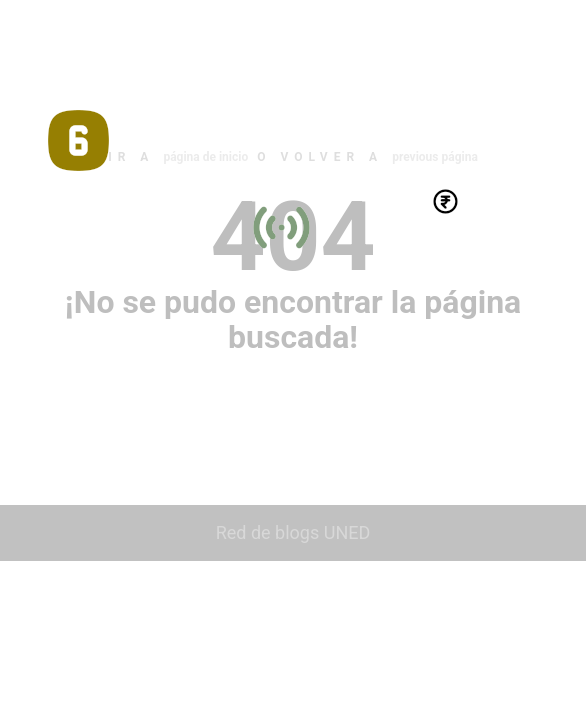 The height and width of the screenshot is (720, 586). I want to click on connect to a wireless access point, so click(281, 227).